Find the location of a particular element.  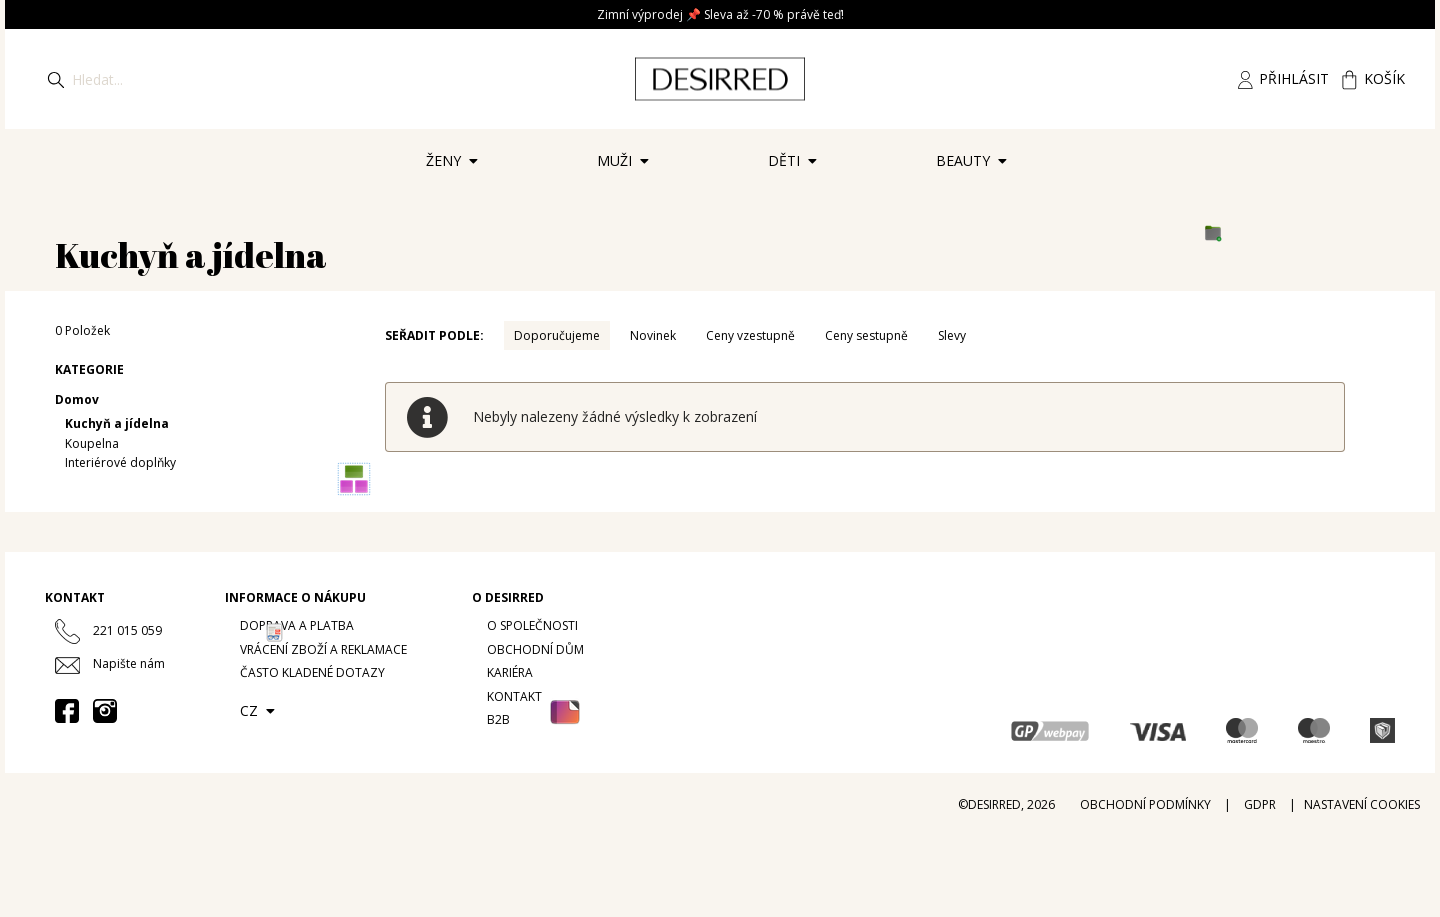

change desktop wallpaper is located at coordinates (565, 712).